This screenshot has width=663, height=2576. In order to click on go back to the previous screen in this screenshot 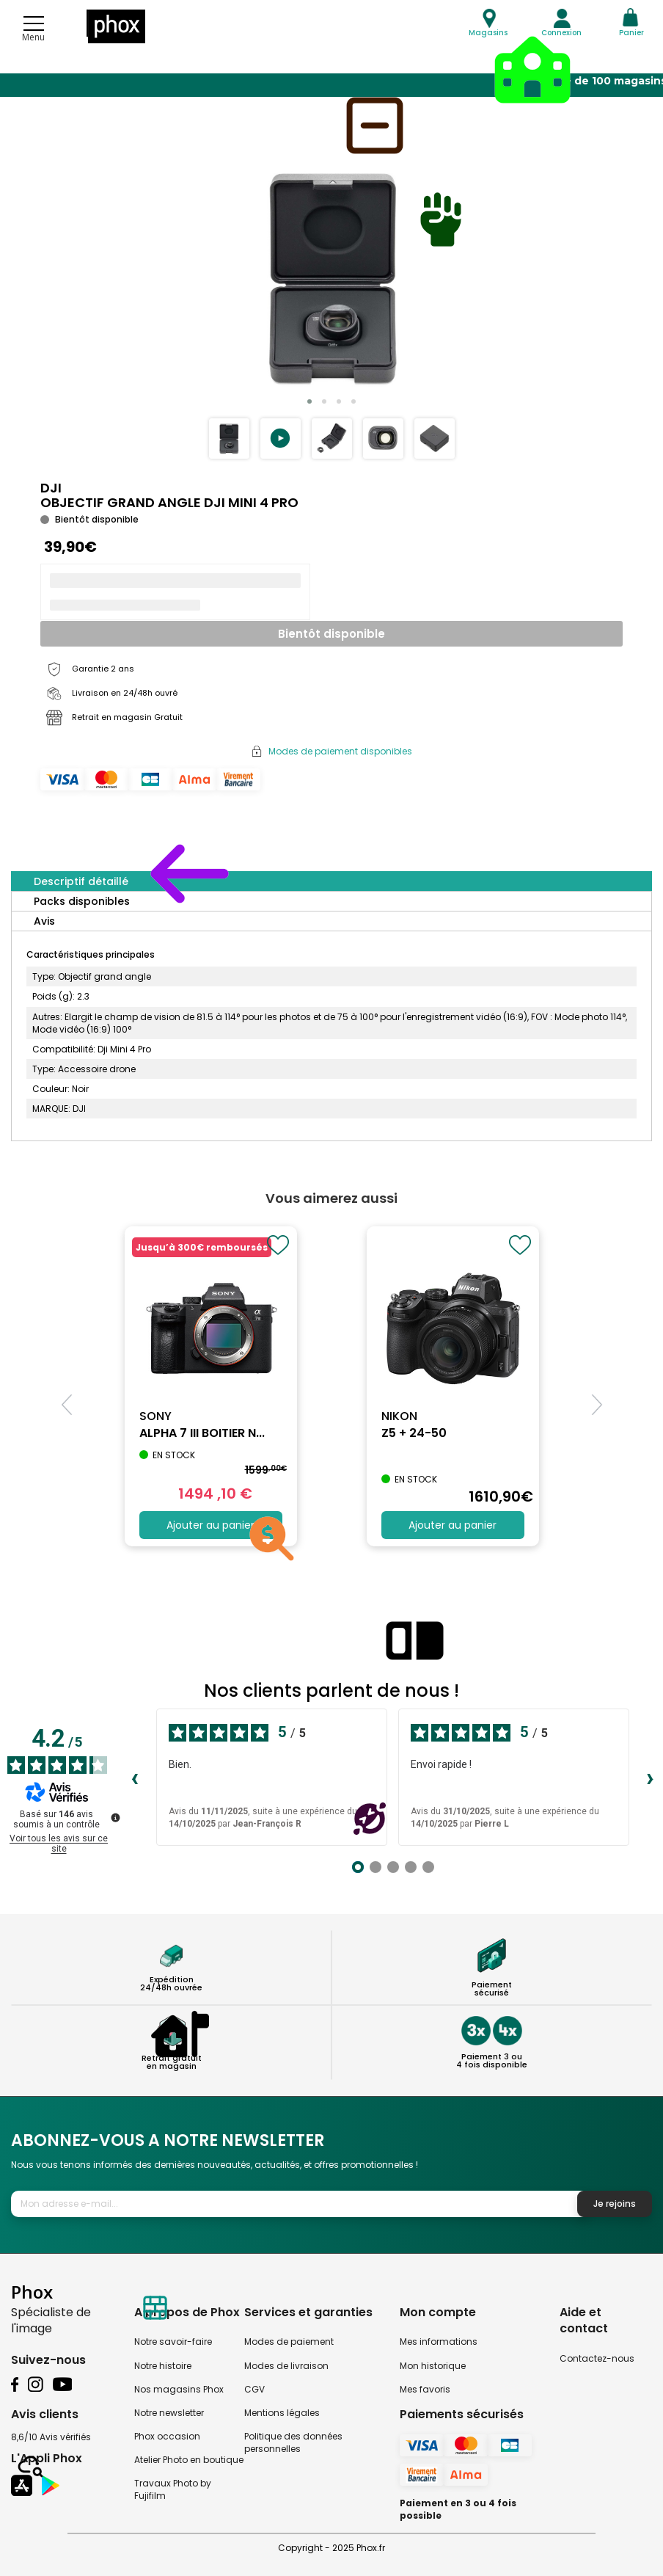, I will do `click(189, 873)`.